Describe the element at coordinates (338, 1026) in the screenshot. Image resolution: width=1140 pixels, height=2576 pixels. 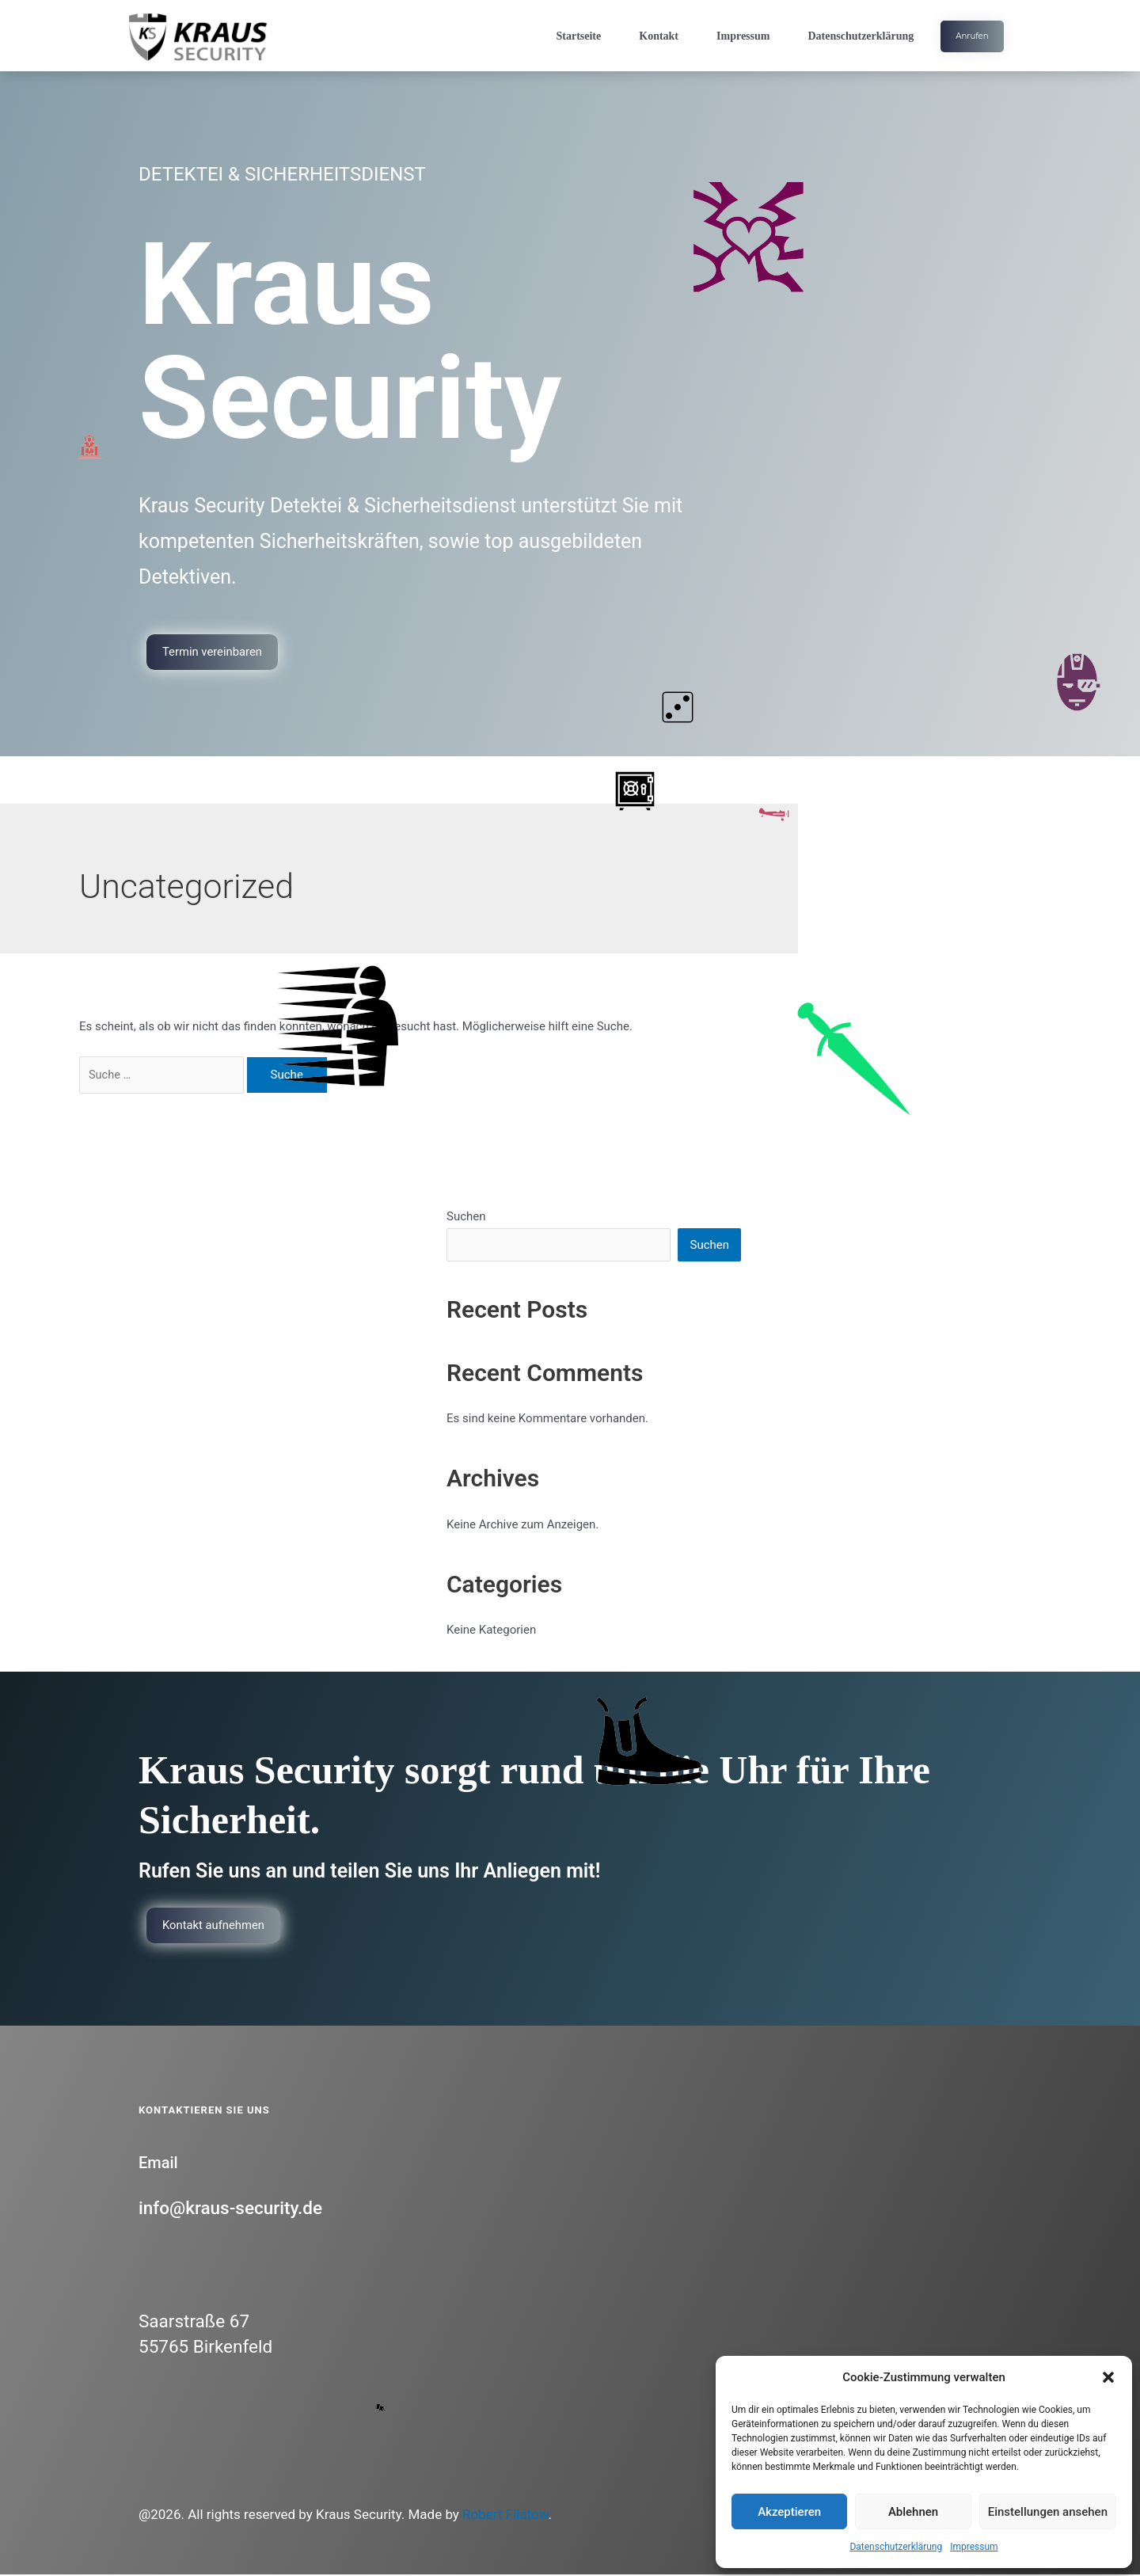
I see `indicates evasion or dodge ability activated` at that location.